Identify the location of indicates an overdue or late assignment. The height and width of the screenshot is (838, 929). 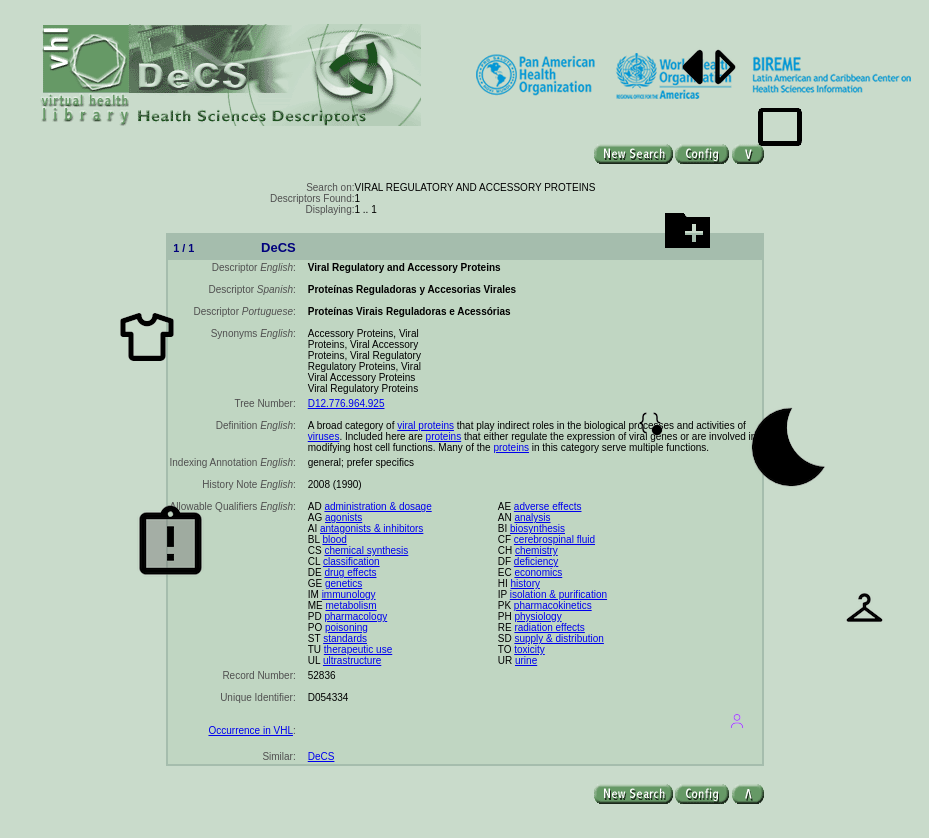
(170, 543).